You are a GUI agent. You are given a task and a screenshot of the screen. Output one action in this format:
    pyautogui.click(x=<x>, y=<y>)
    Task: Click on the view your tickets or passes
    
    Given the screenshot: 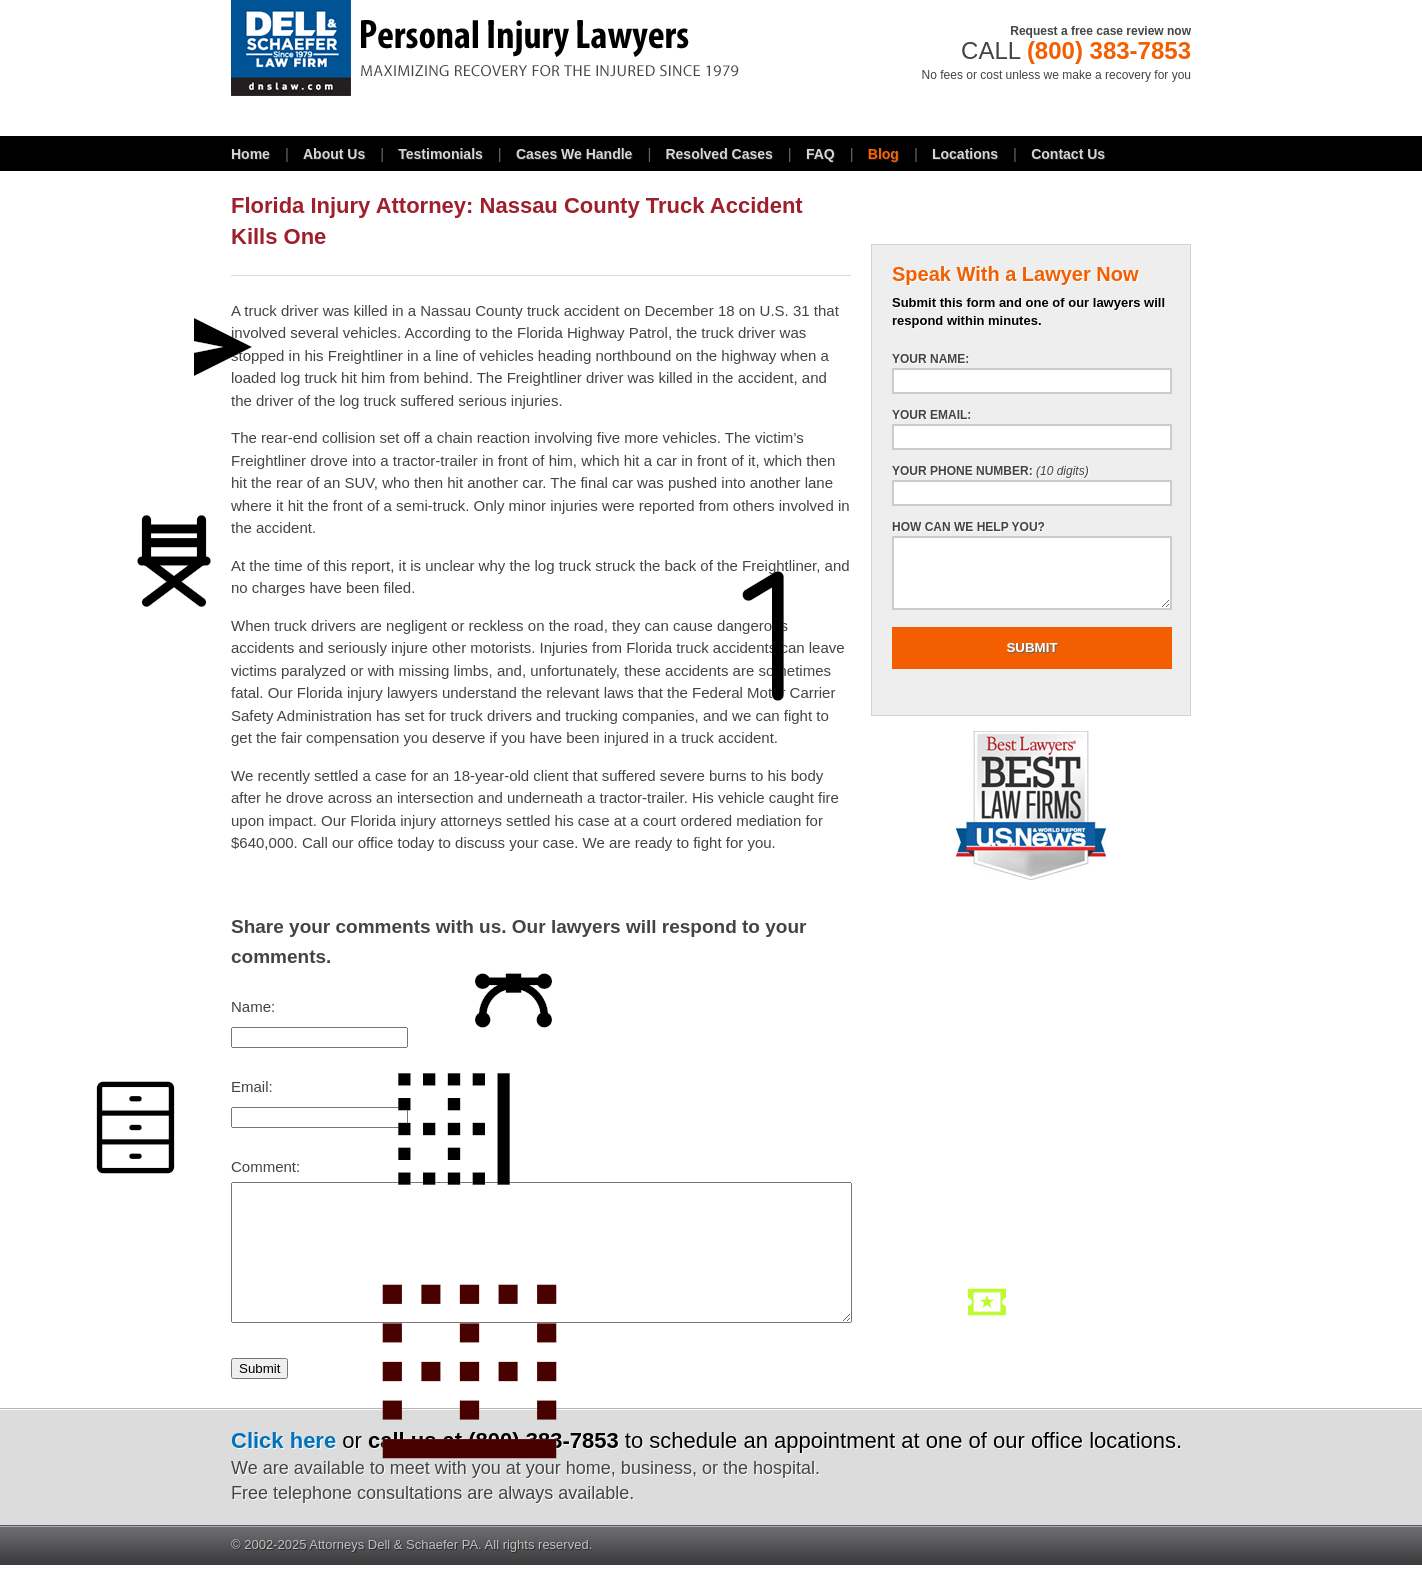 What is the action you would take?
    pyautogui.click(x=987, y=1302)
    